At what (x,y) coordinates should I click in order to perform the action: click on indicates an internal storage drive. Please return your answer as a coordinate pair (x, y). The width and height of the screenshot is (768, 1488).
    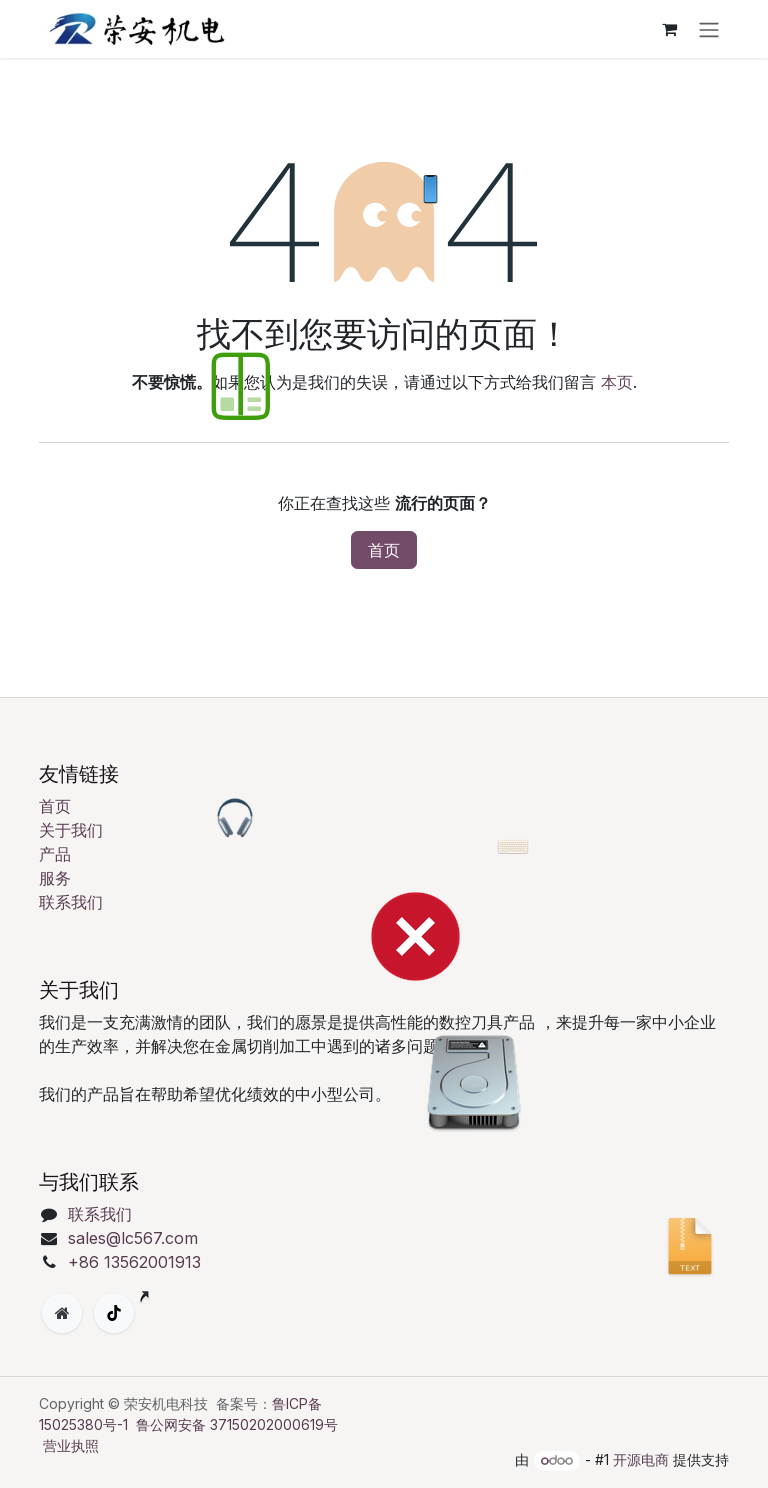
    Looking at the image, I should click on (474, 1085).